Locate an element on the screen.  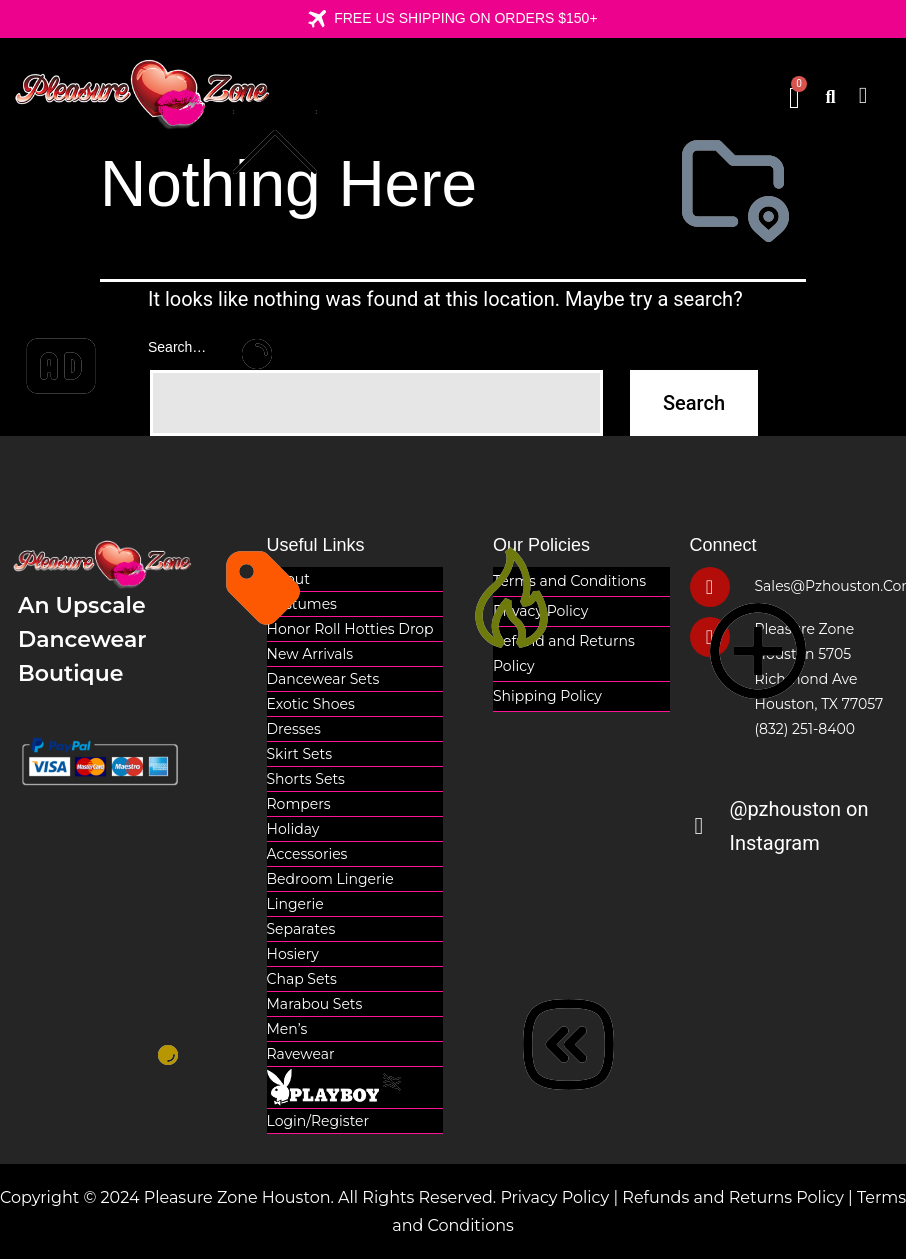
add a new item is located at coordinates (758, 651).